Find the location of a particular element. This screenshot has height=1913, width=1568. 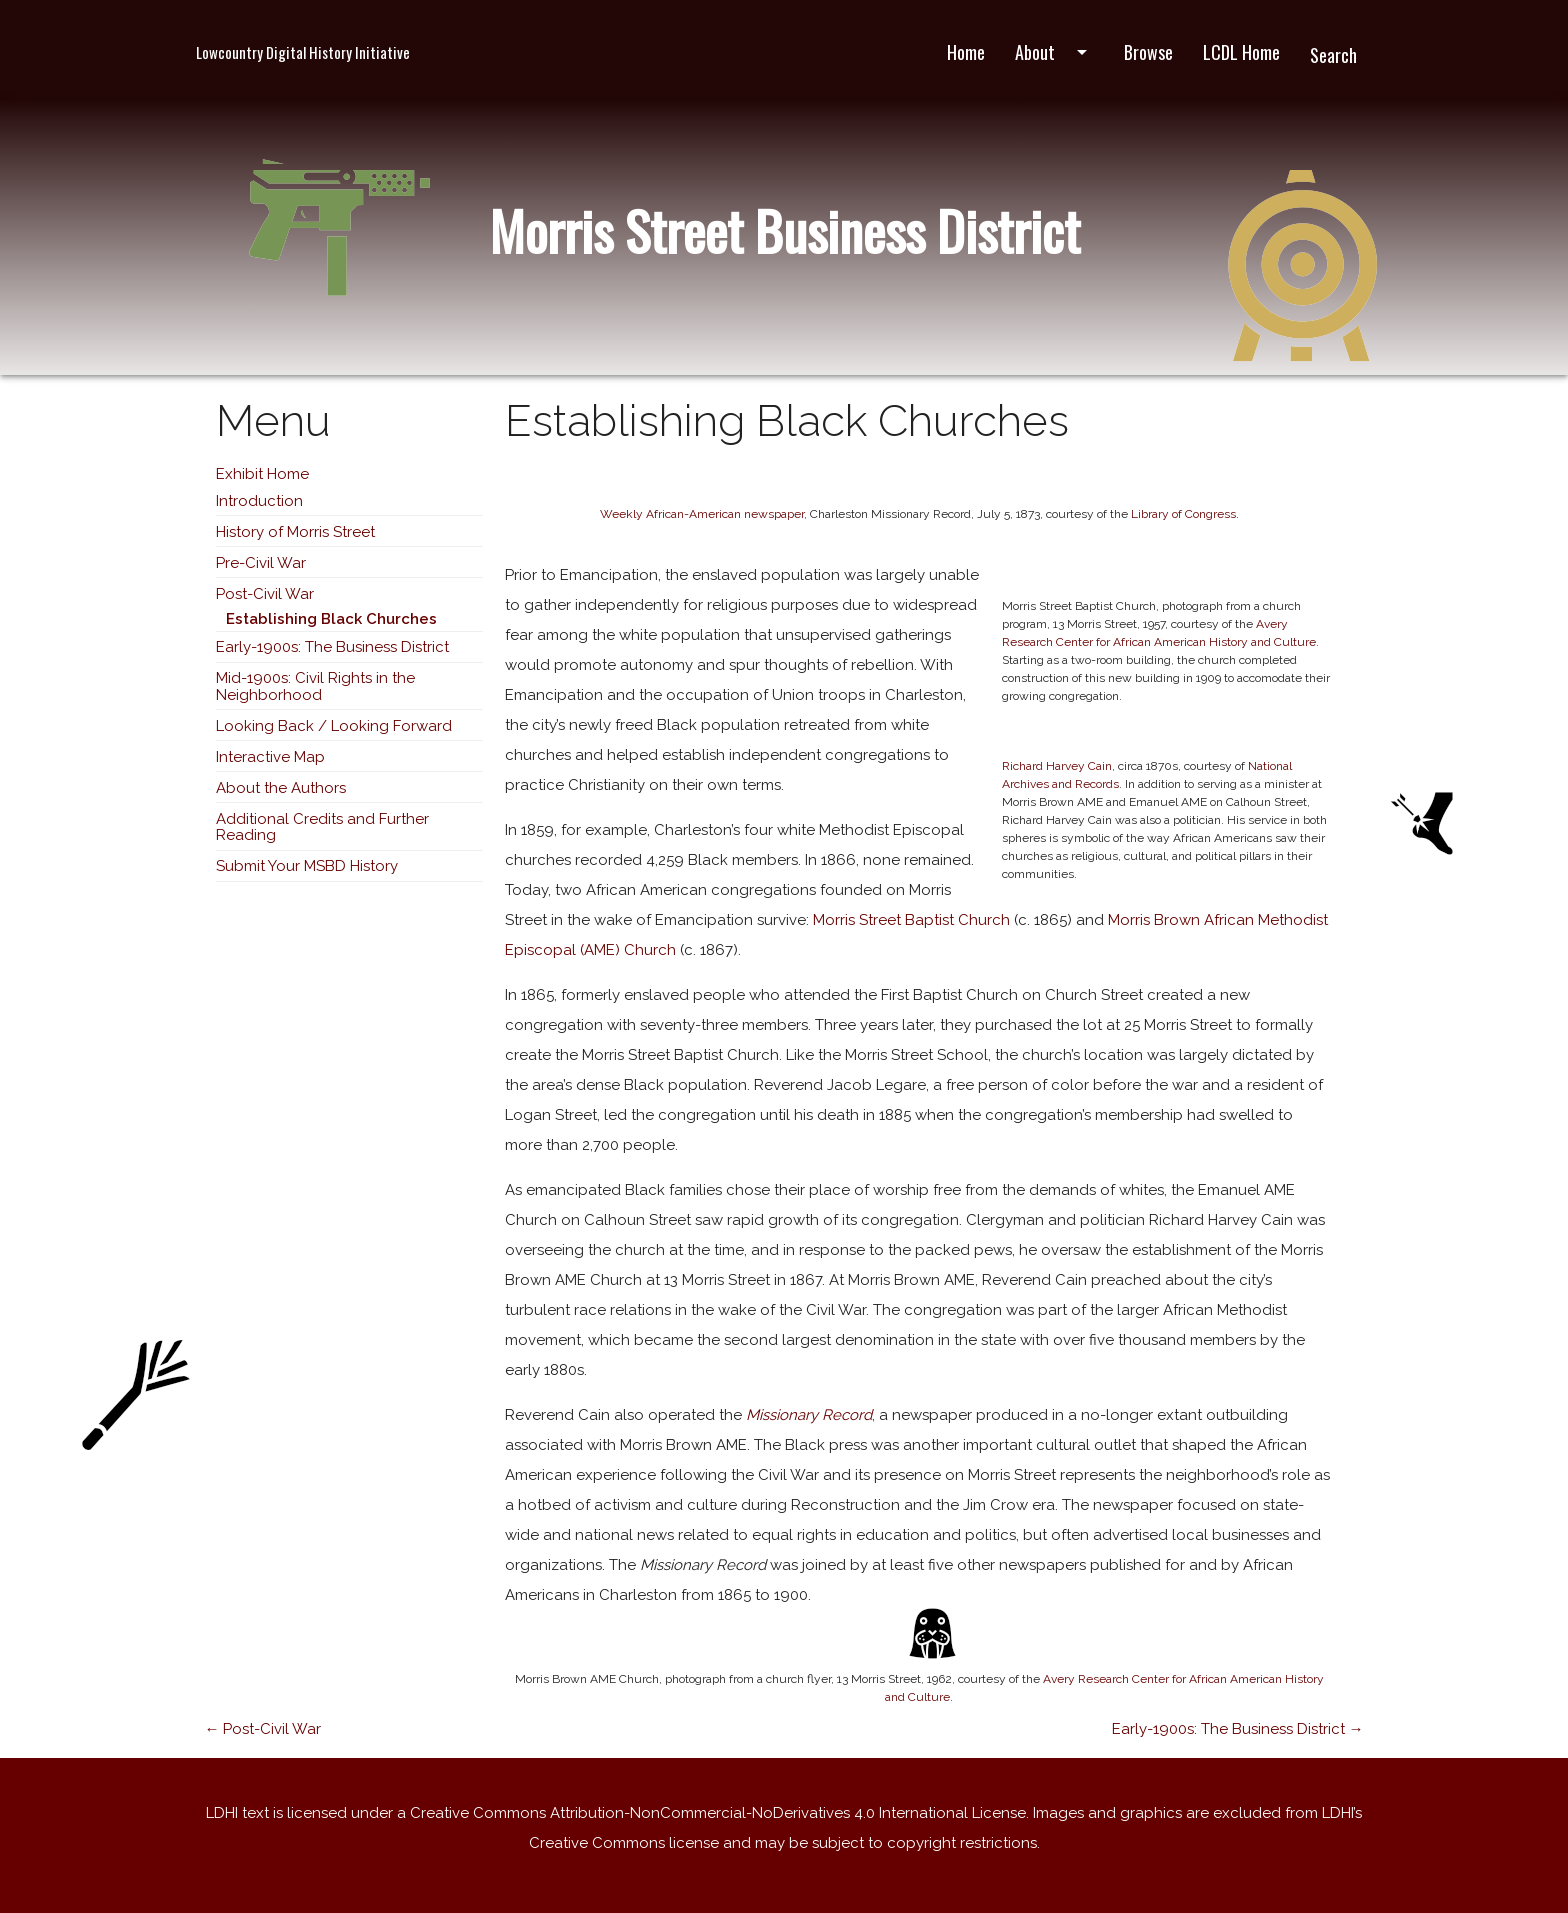

select leek ingredient in cooking game is located at coordinates (136, 1395).